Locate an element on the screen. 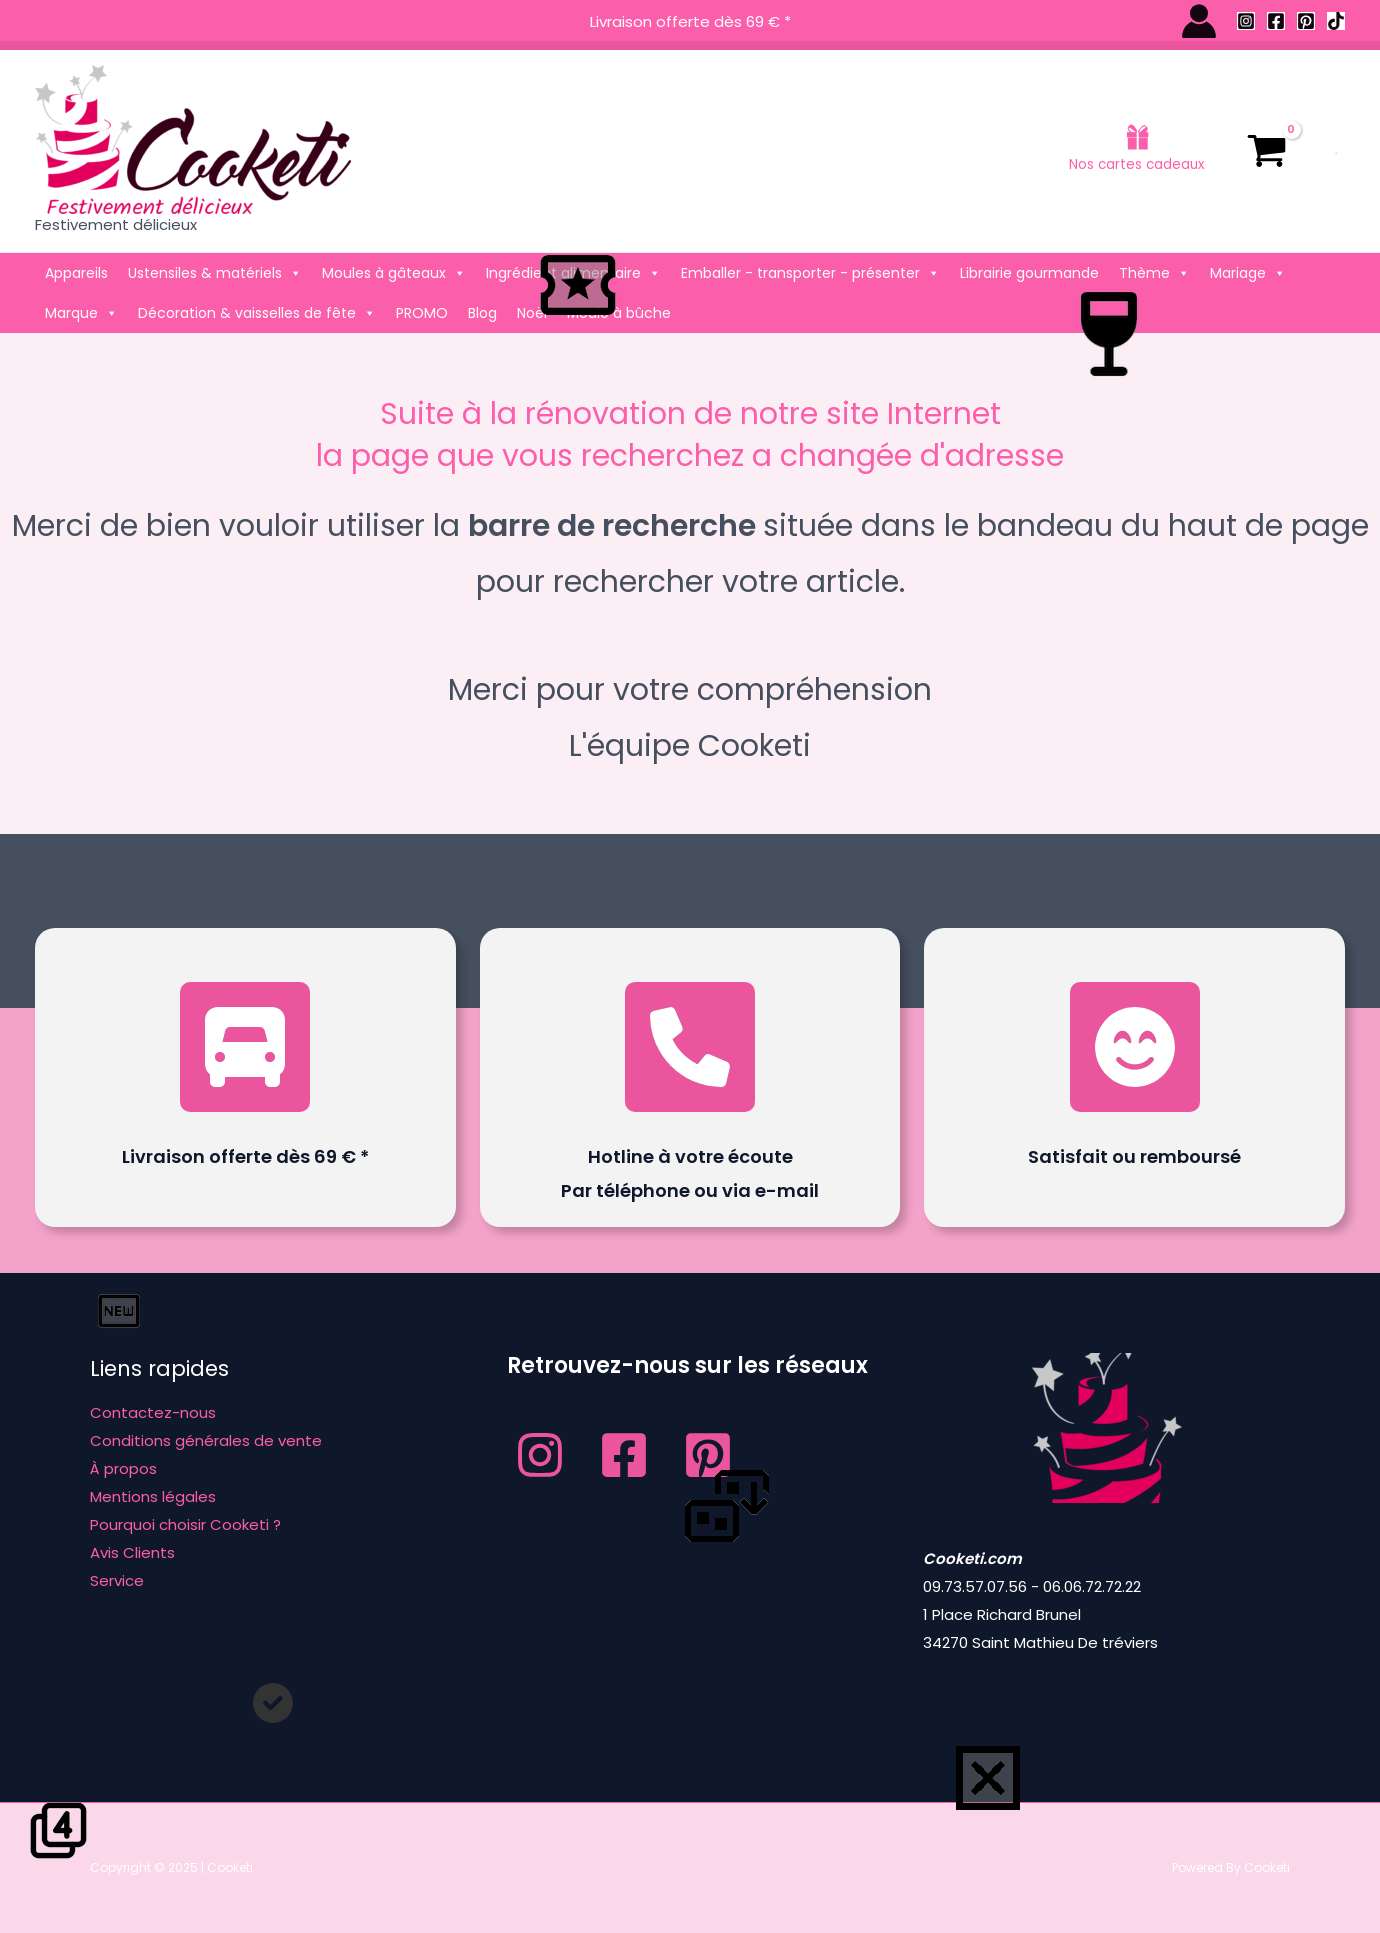 The image size is (1380, 1933). view local events or activities is located at coordinates (578, 285).